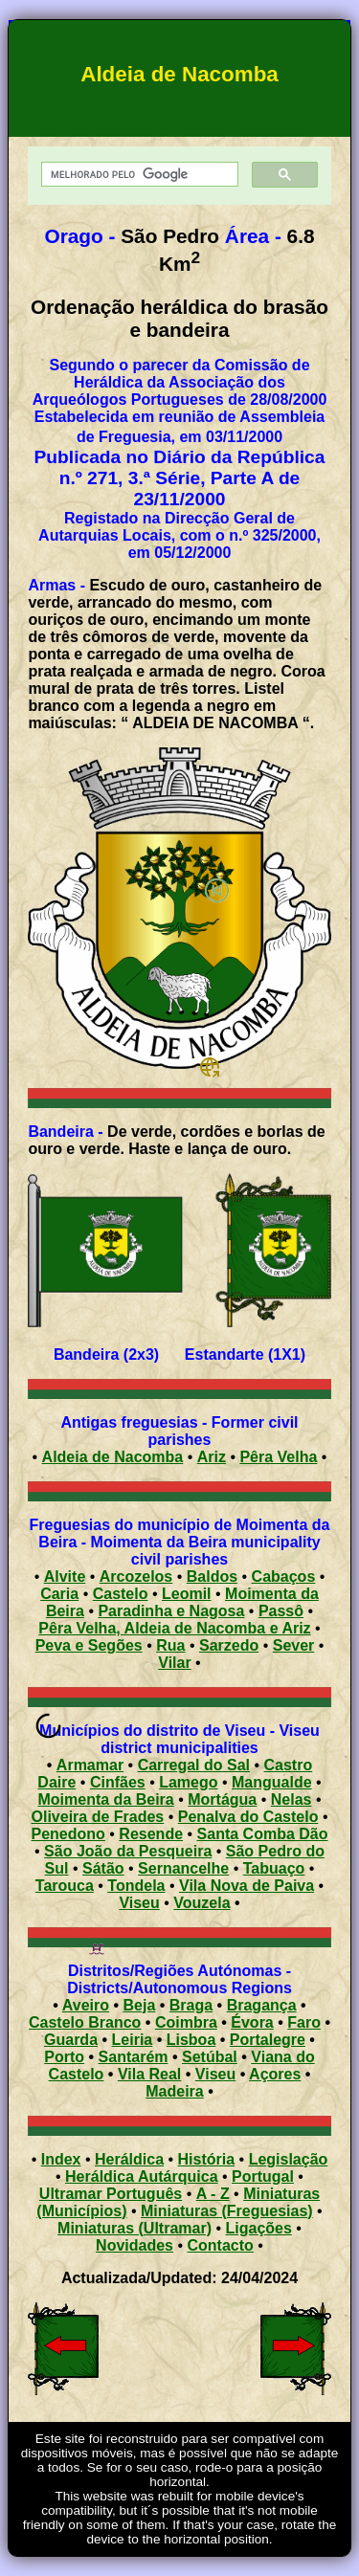 The image size is (359, 2576). I want to click on indicates swimming pool amenity available, so click(97, 1949).